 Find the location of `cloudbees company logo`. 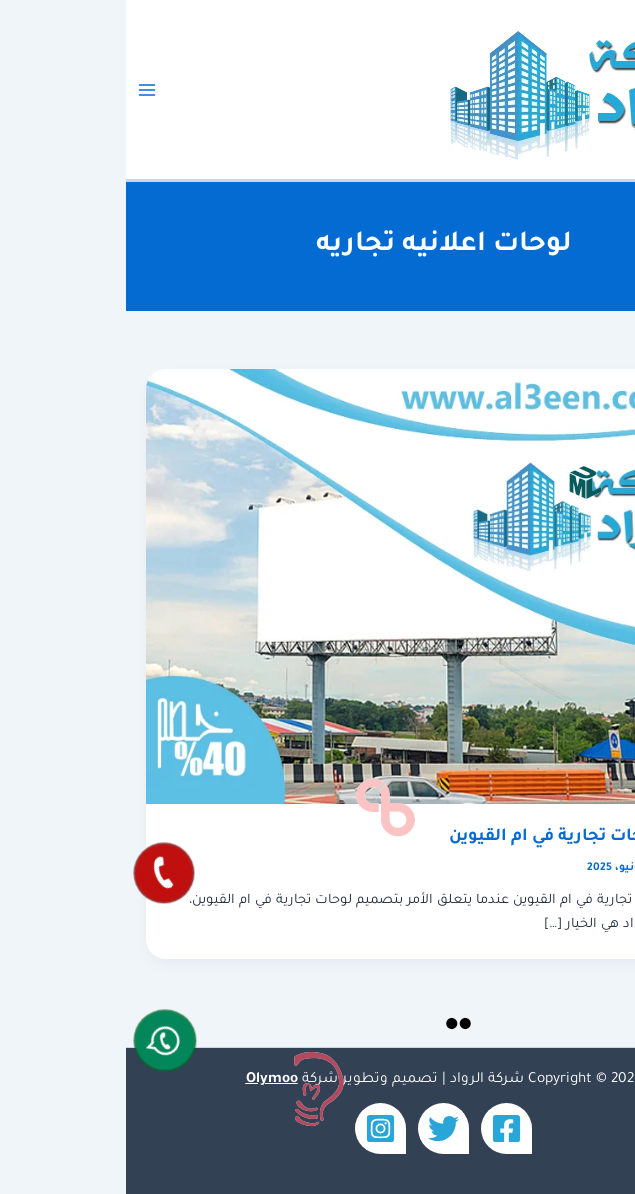

cloudbees company logo is located at coordinates (385, 807).